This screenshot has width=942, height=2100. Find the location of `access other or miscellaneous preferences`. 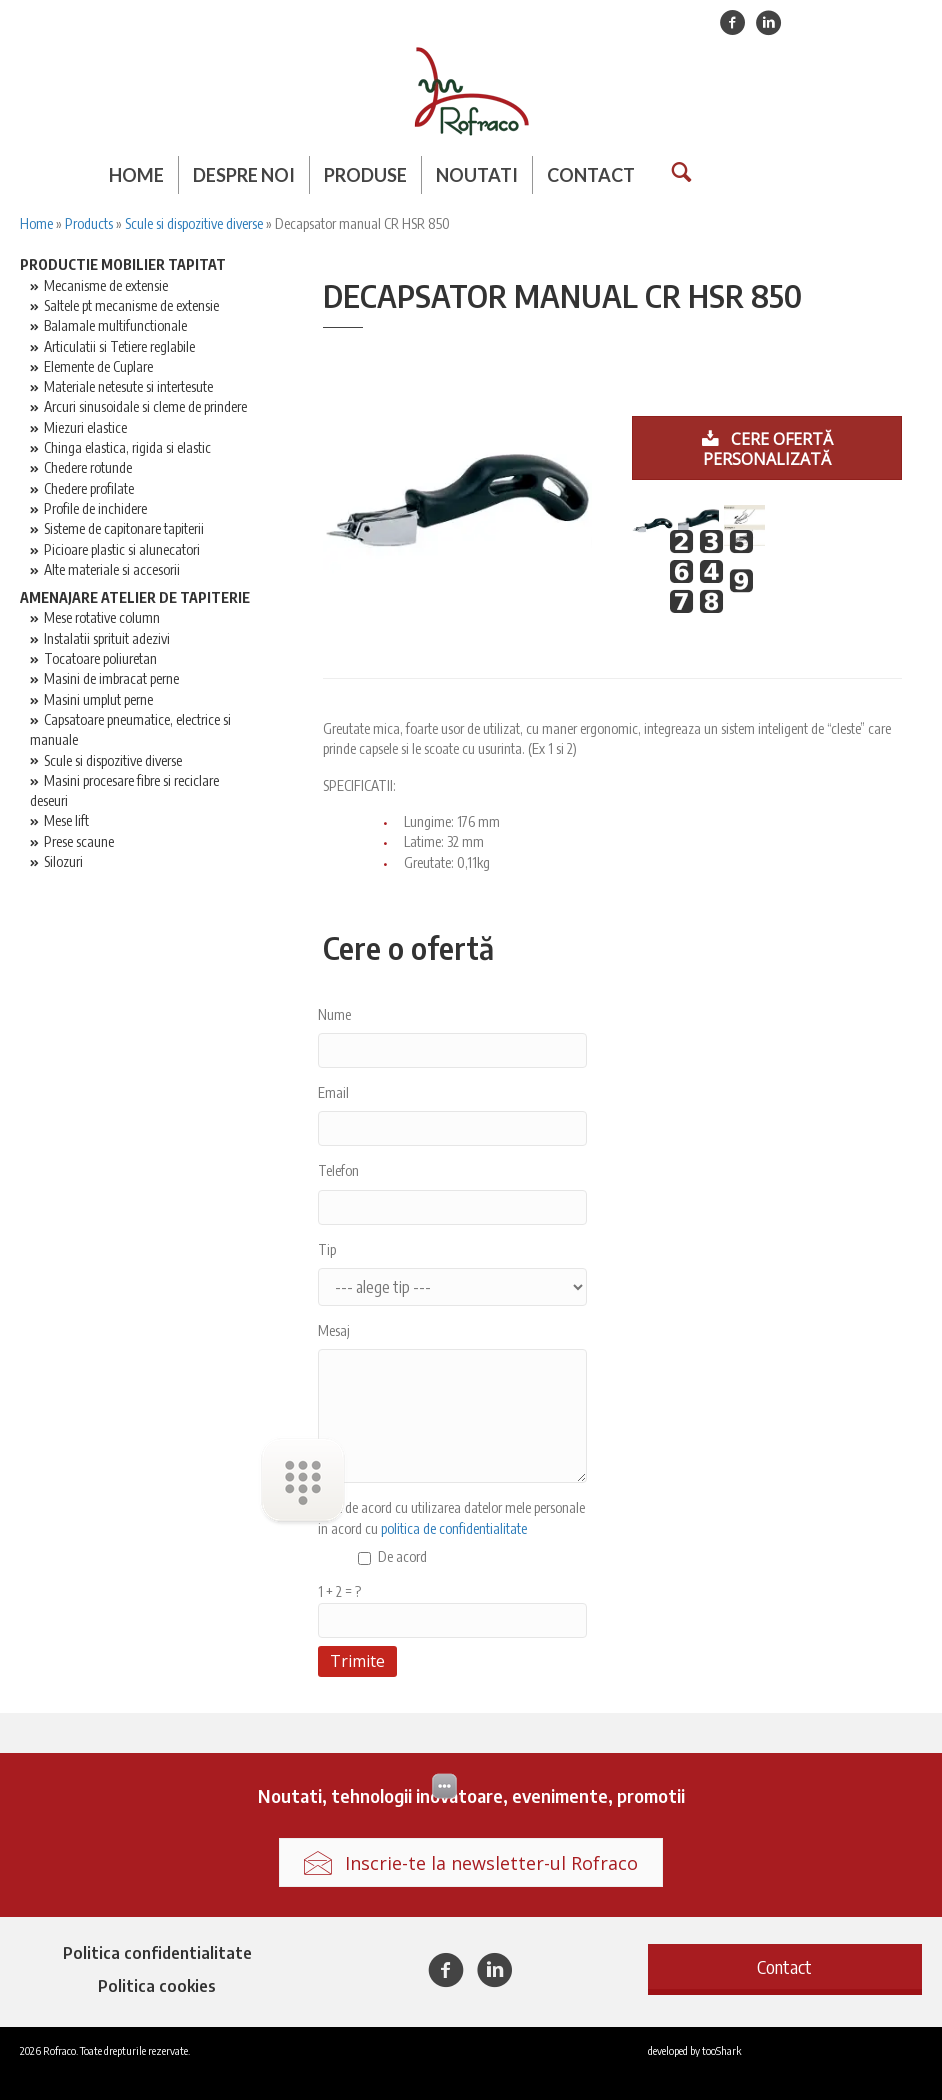

access other or miscellaneous preferences is located at coordinates (444, 1786).